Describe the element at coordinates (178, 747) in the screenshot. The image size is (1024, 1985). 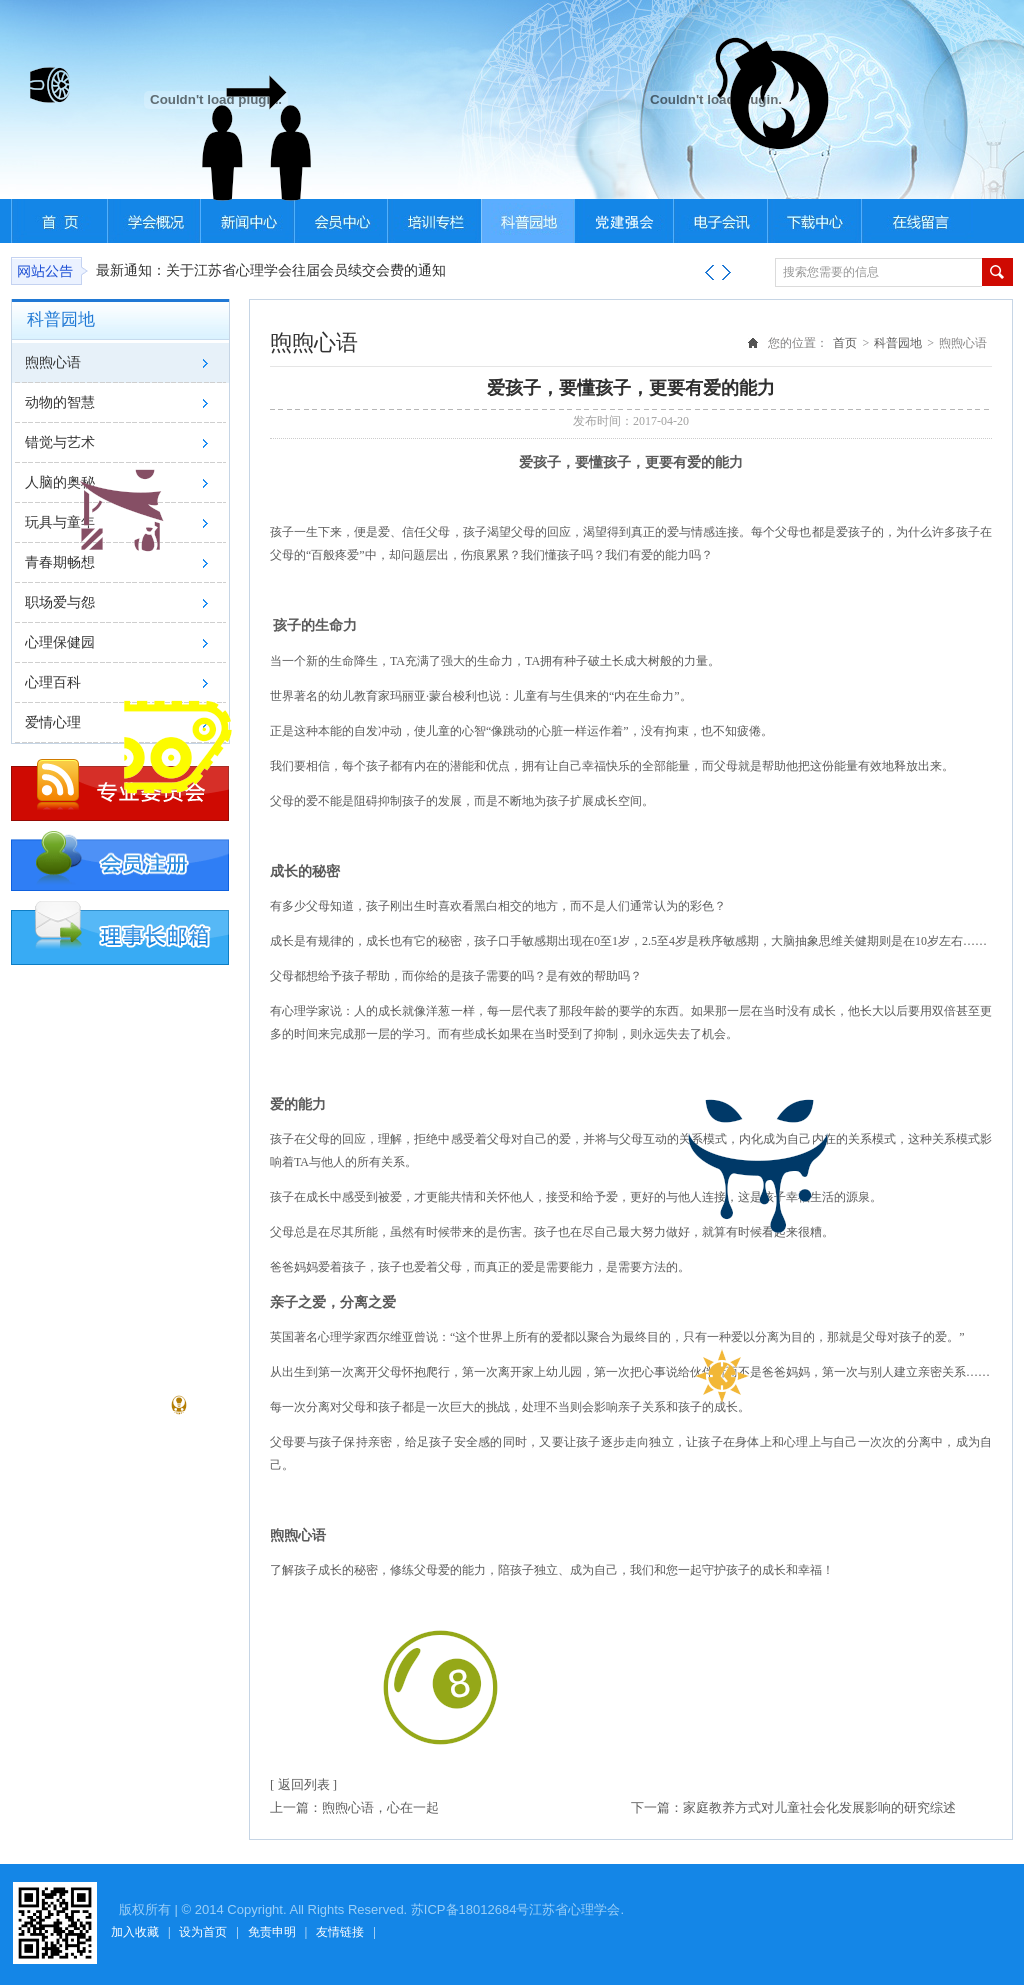
I see `select tank or tracked vehicle in a game` at that location.